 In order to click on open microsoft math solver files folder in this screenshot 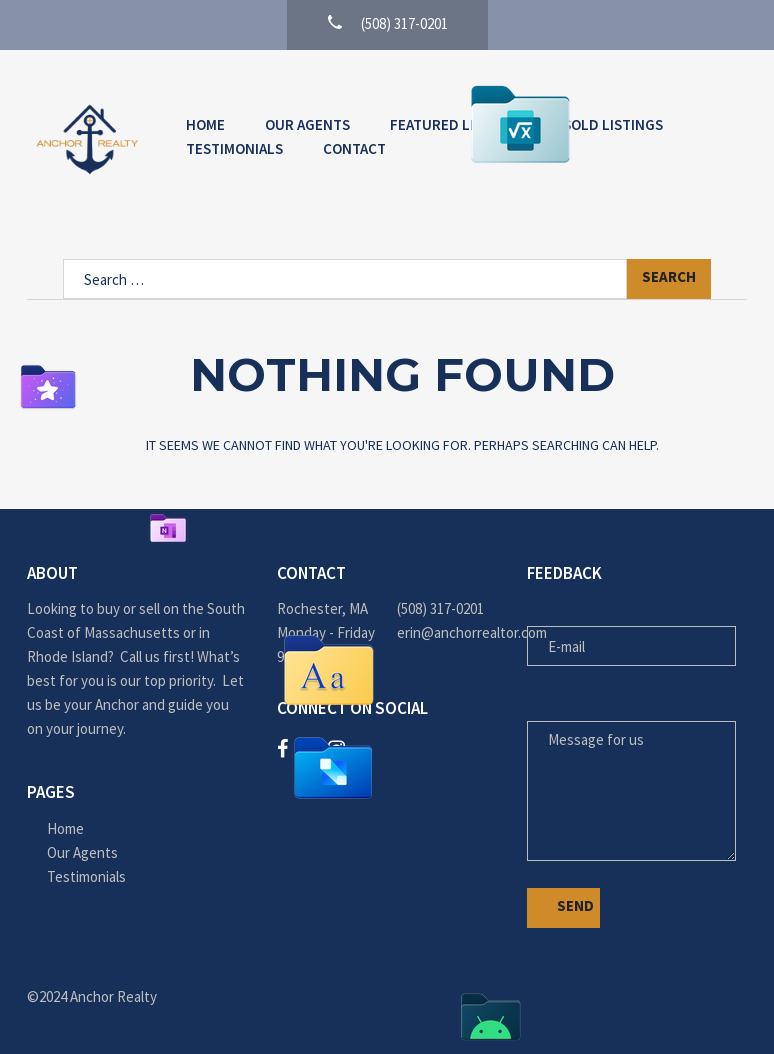, I will do `click(520, 127)`.